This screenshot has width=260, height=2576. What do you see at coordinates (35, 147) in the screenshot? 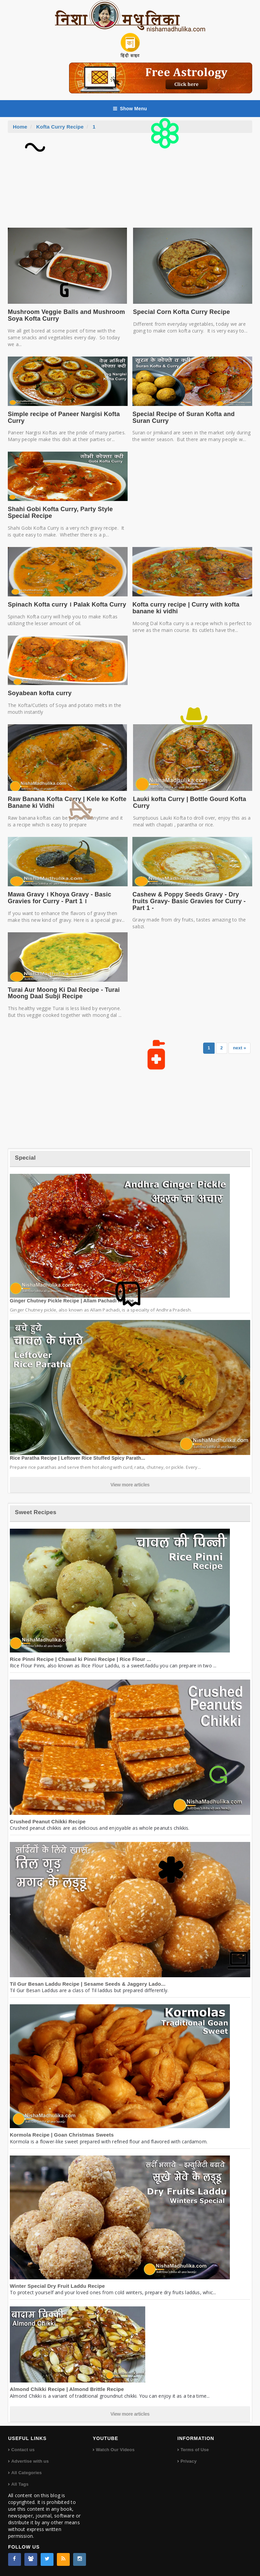
I see `indicates approximate or similar value` at bounding box center [35, 147].